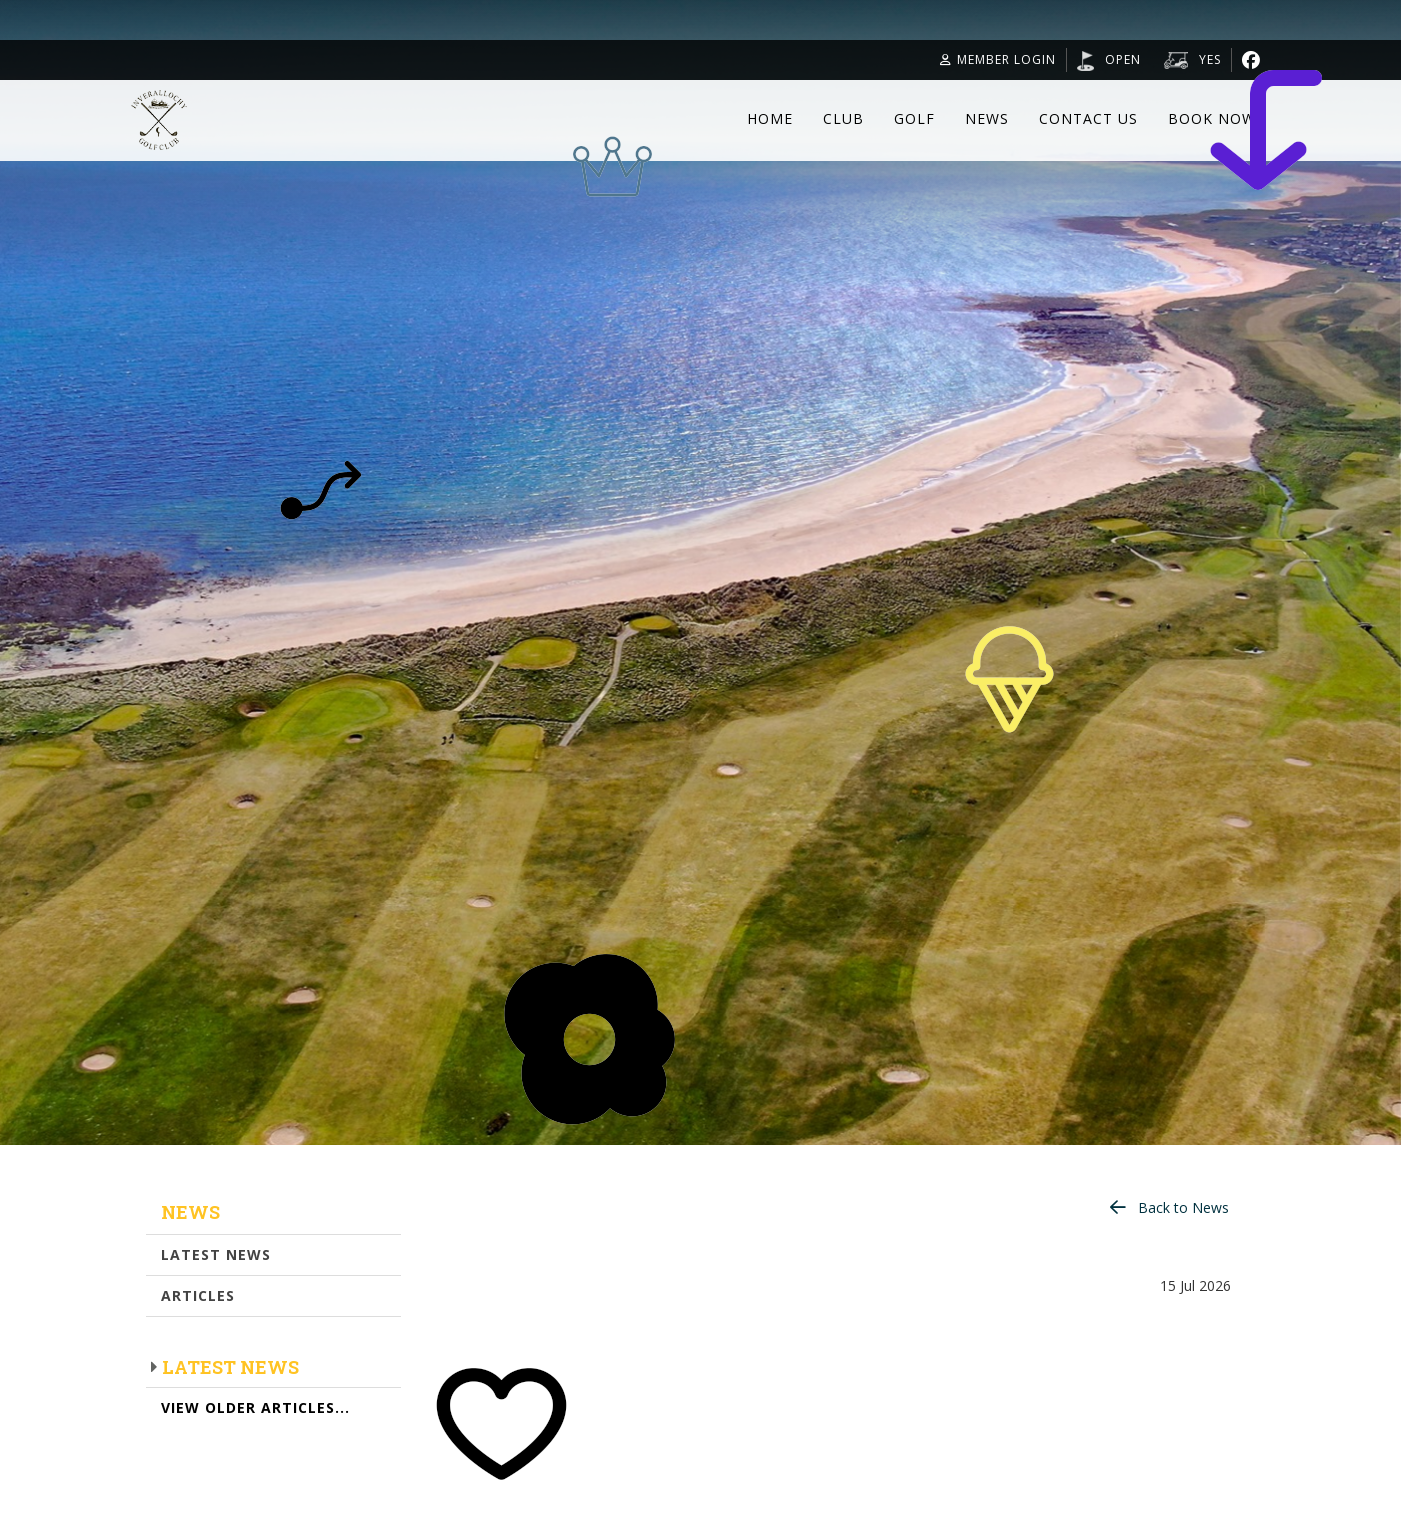 The image size is (1401, 1527). I want to click on add to favorites, so click(501, 1419).